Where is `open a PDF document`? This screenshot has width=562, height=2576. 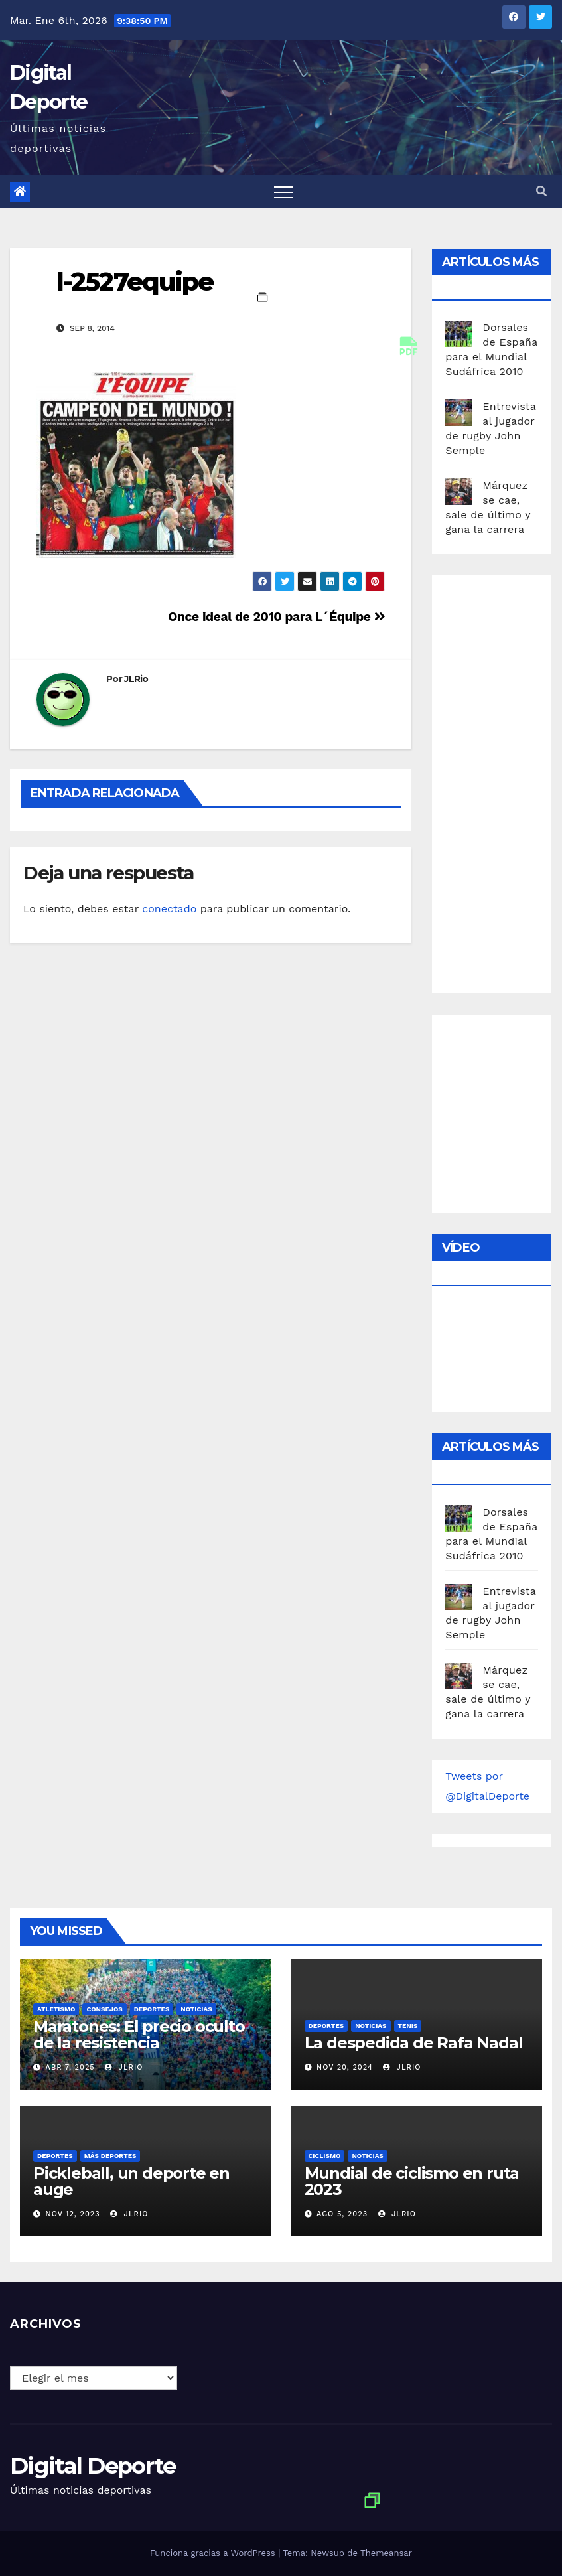
open a PDF document is located at coordinates (408, 346).